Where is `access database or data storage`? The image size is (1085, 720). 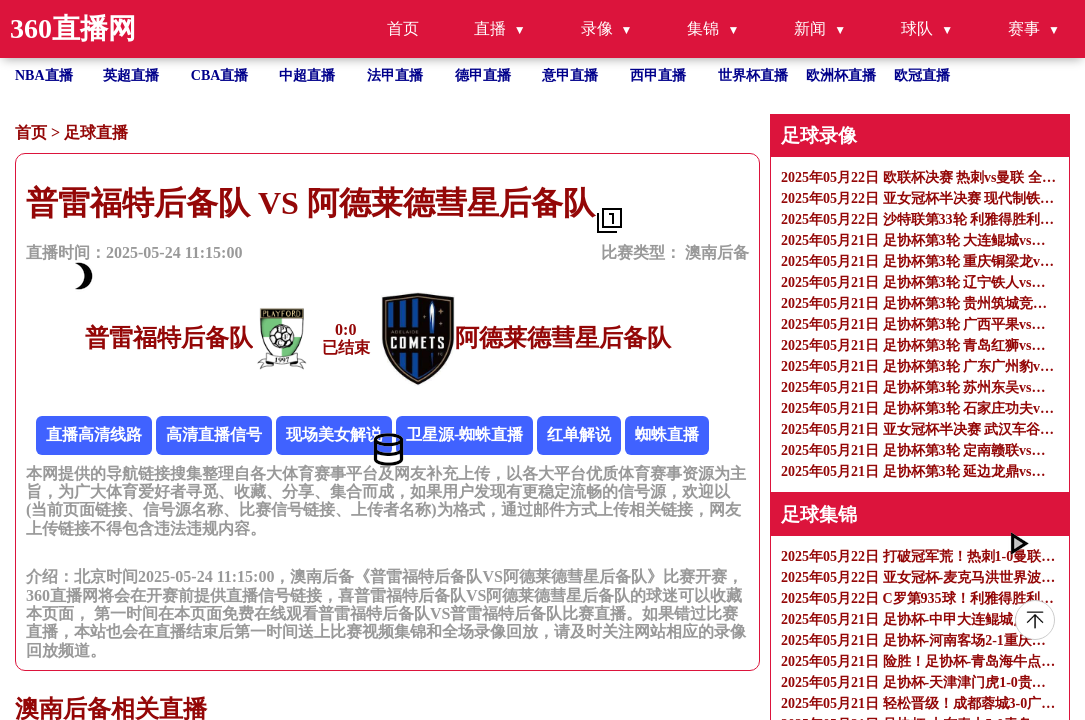
access database or data storage is located at coordinates (388, 449).